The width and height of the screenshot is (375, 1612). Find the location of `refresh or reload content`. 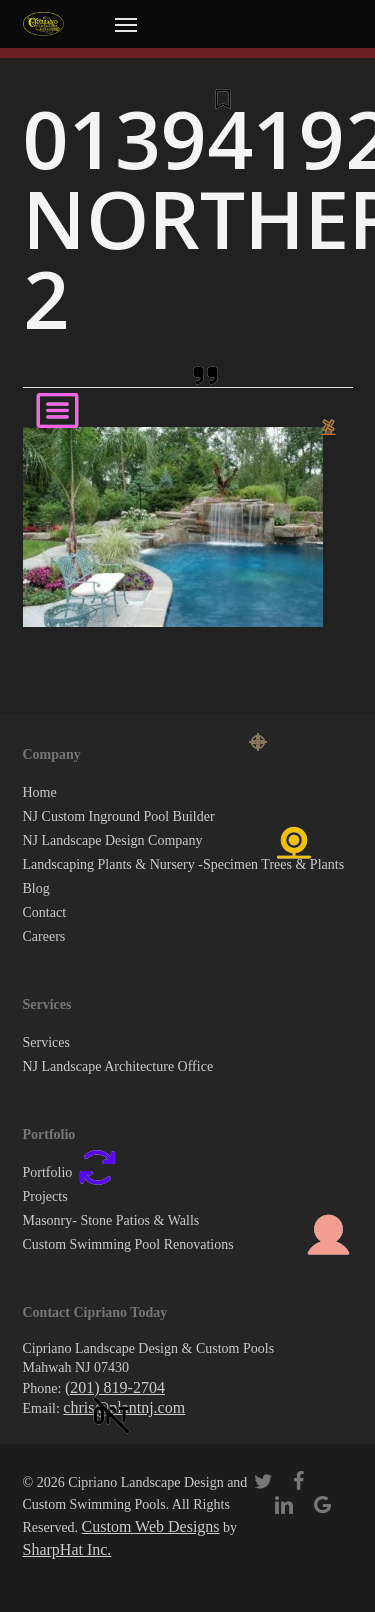

refresh or reload content is located at coordinates (97, 1167).